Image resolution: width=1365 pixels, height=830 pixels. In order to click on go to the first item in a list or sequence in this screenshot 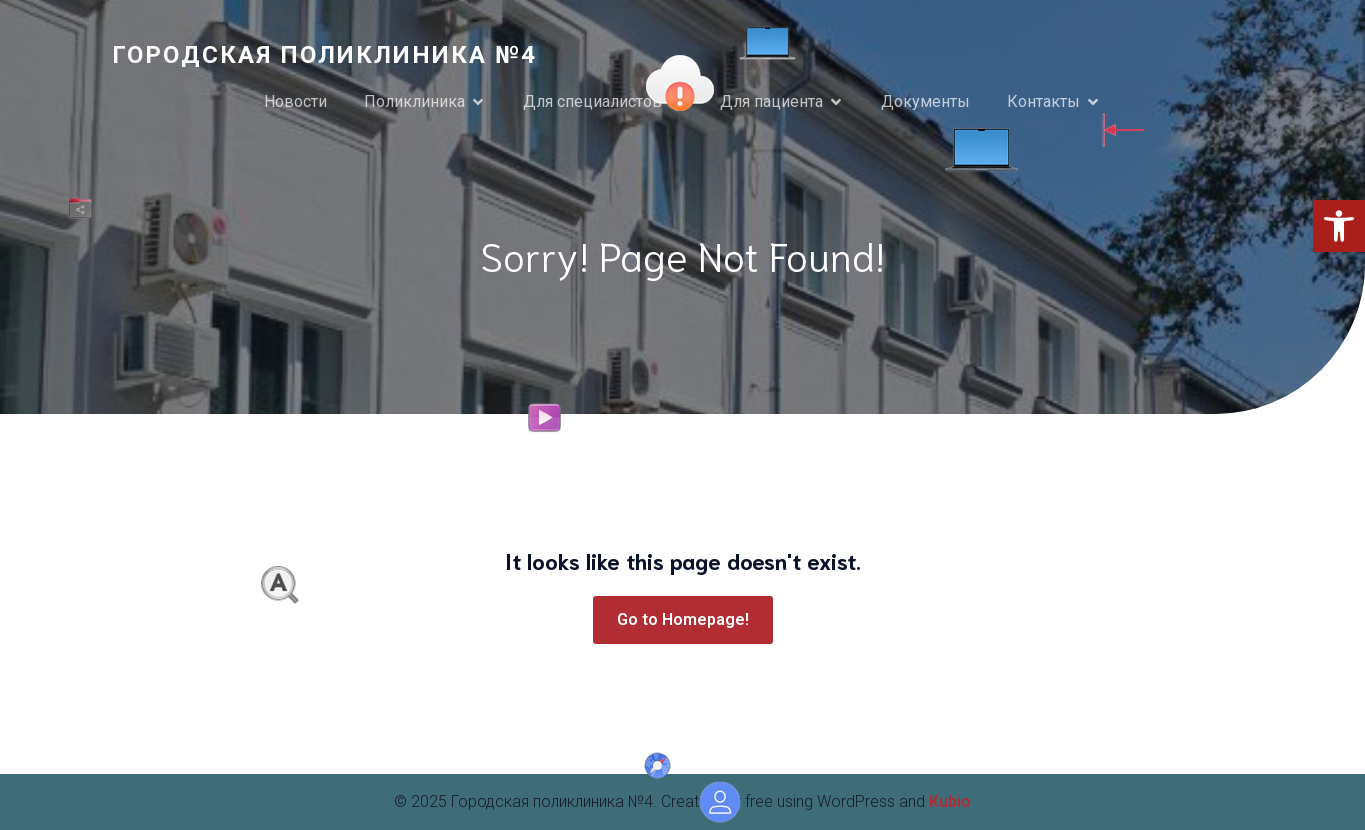, I will do `click(1123, 130)`.